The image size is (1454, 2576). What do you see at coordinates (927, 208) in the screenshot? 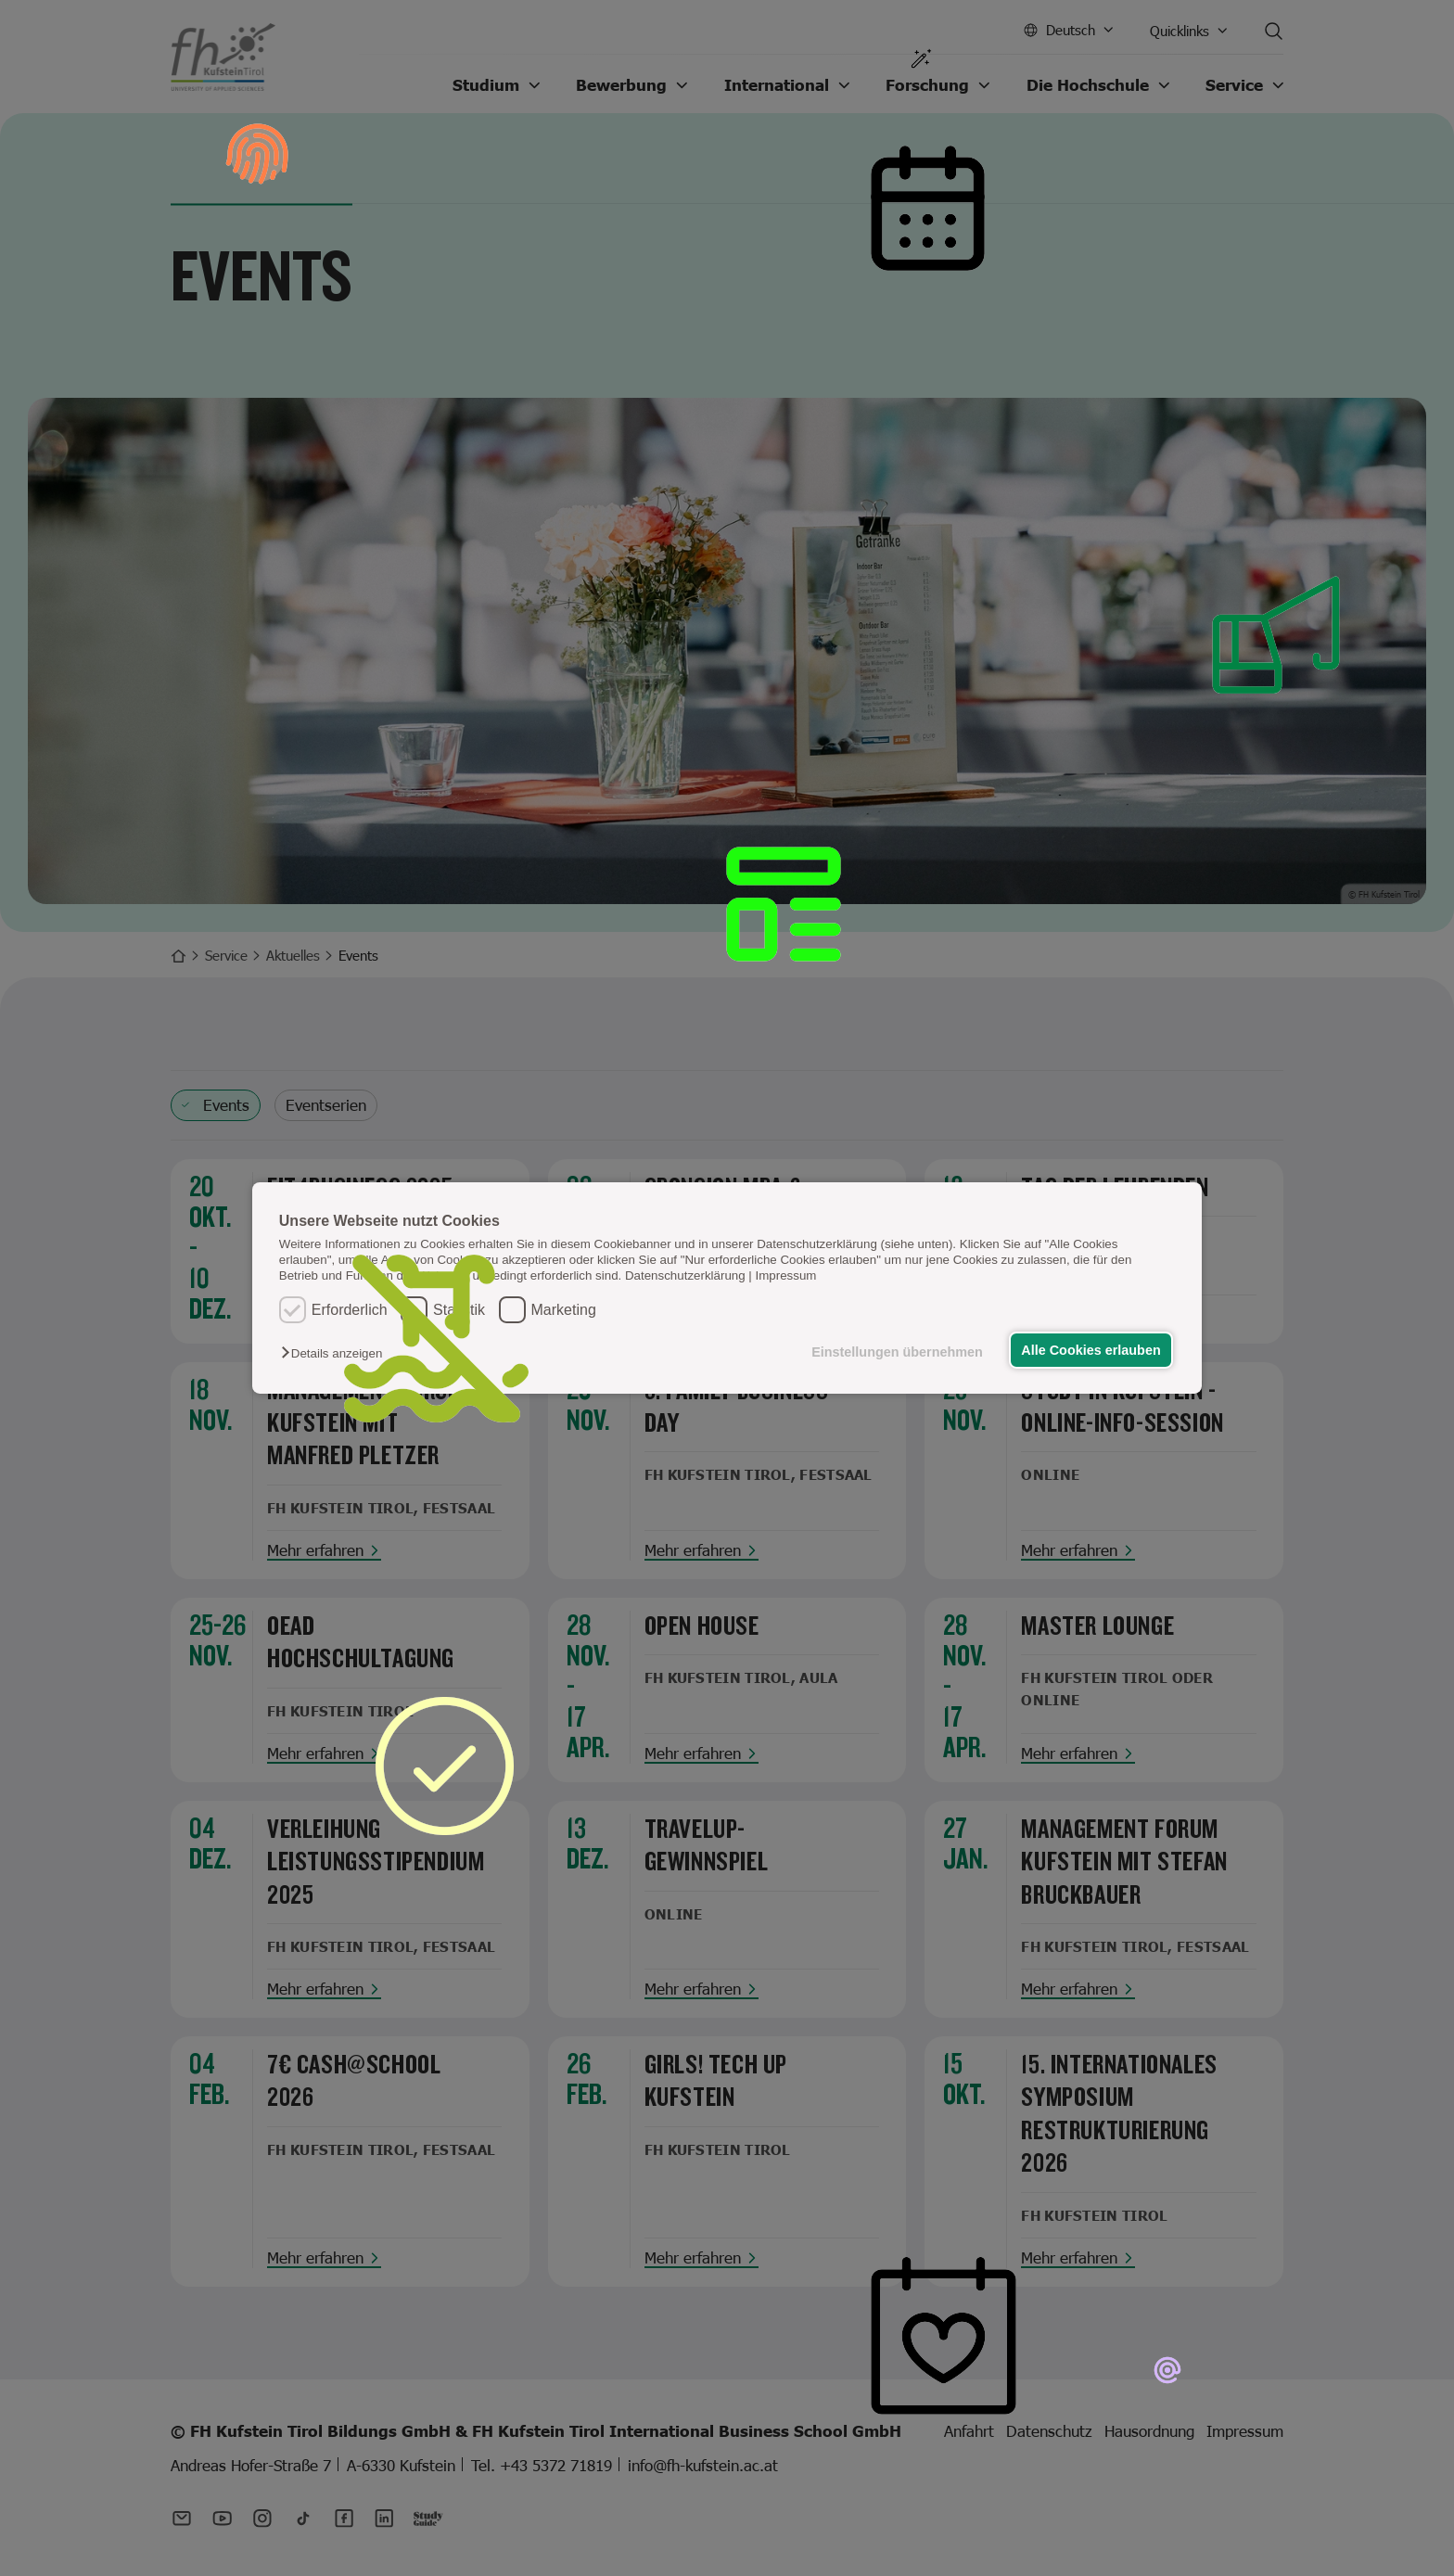
I see `view calendar with scheduled events` at bounding box center [927, 208].